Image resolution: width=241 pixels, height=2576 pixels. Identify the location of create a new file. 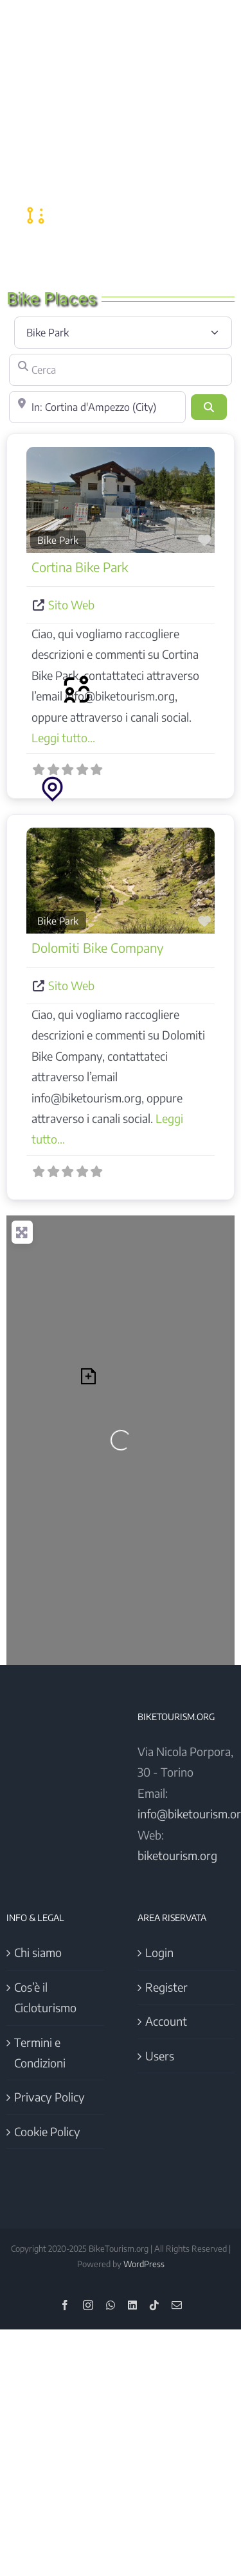
(88, 1376).